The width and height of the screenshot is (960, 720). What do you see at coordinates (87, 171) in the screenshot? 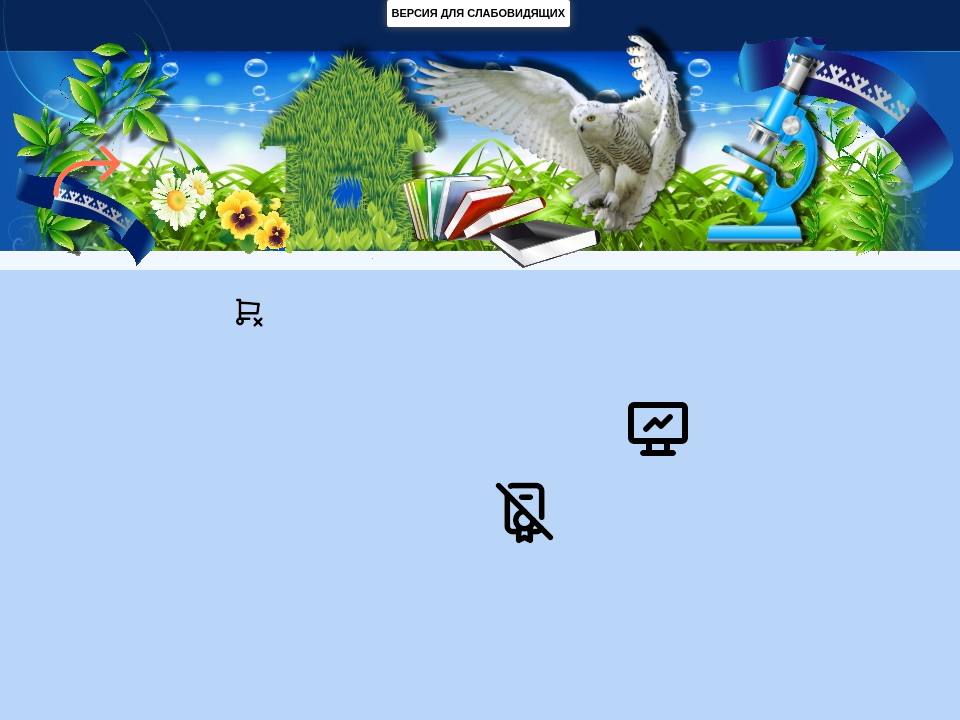
I see `share or forward content` at bounding box center [87, 171].